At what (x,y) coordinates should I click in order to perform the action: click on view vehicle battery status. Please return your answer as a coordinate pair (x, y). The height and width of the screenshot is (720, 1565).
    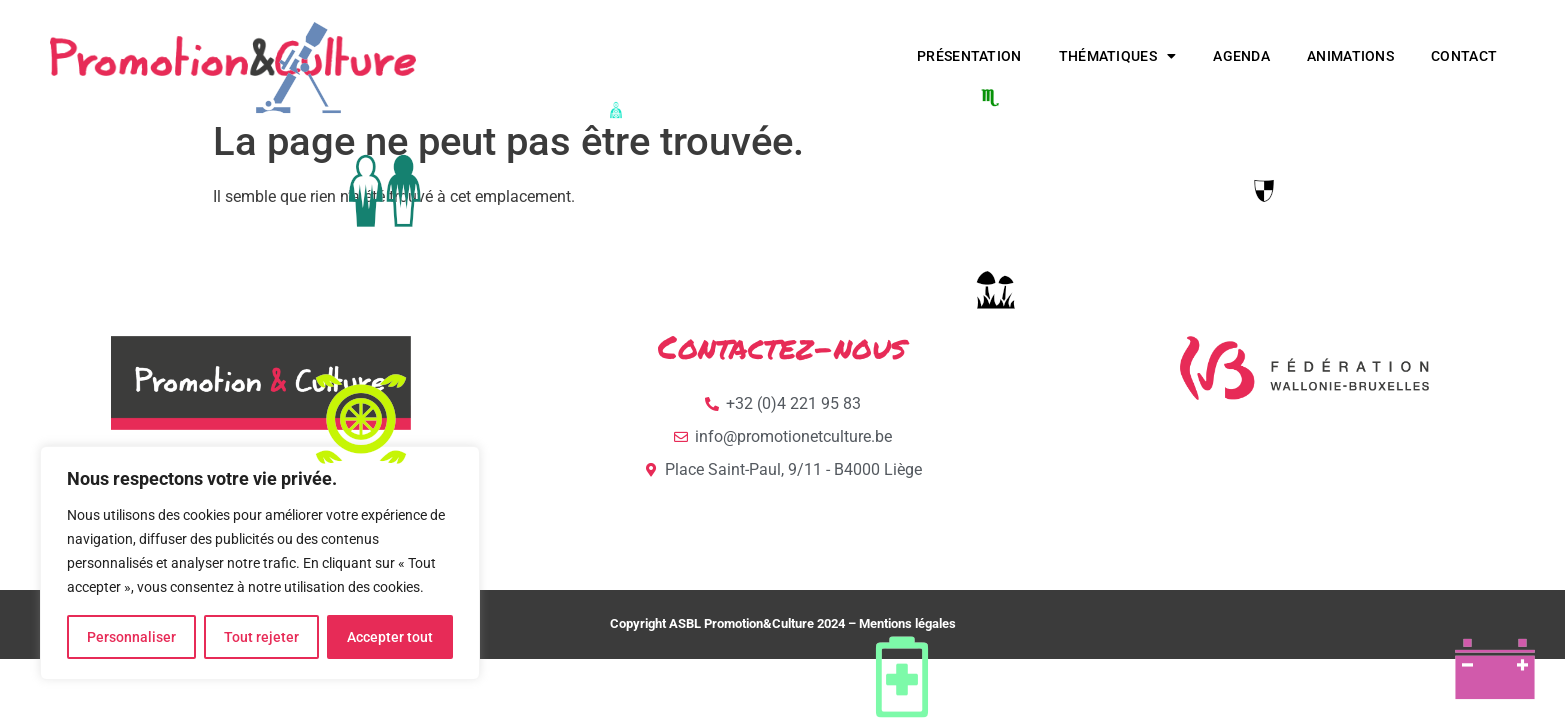
    Looking at the image, I should click on (1495, 669).